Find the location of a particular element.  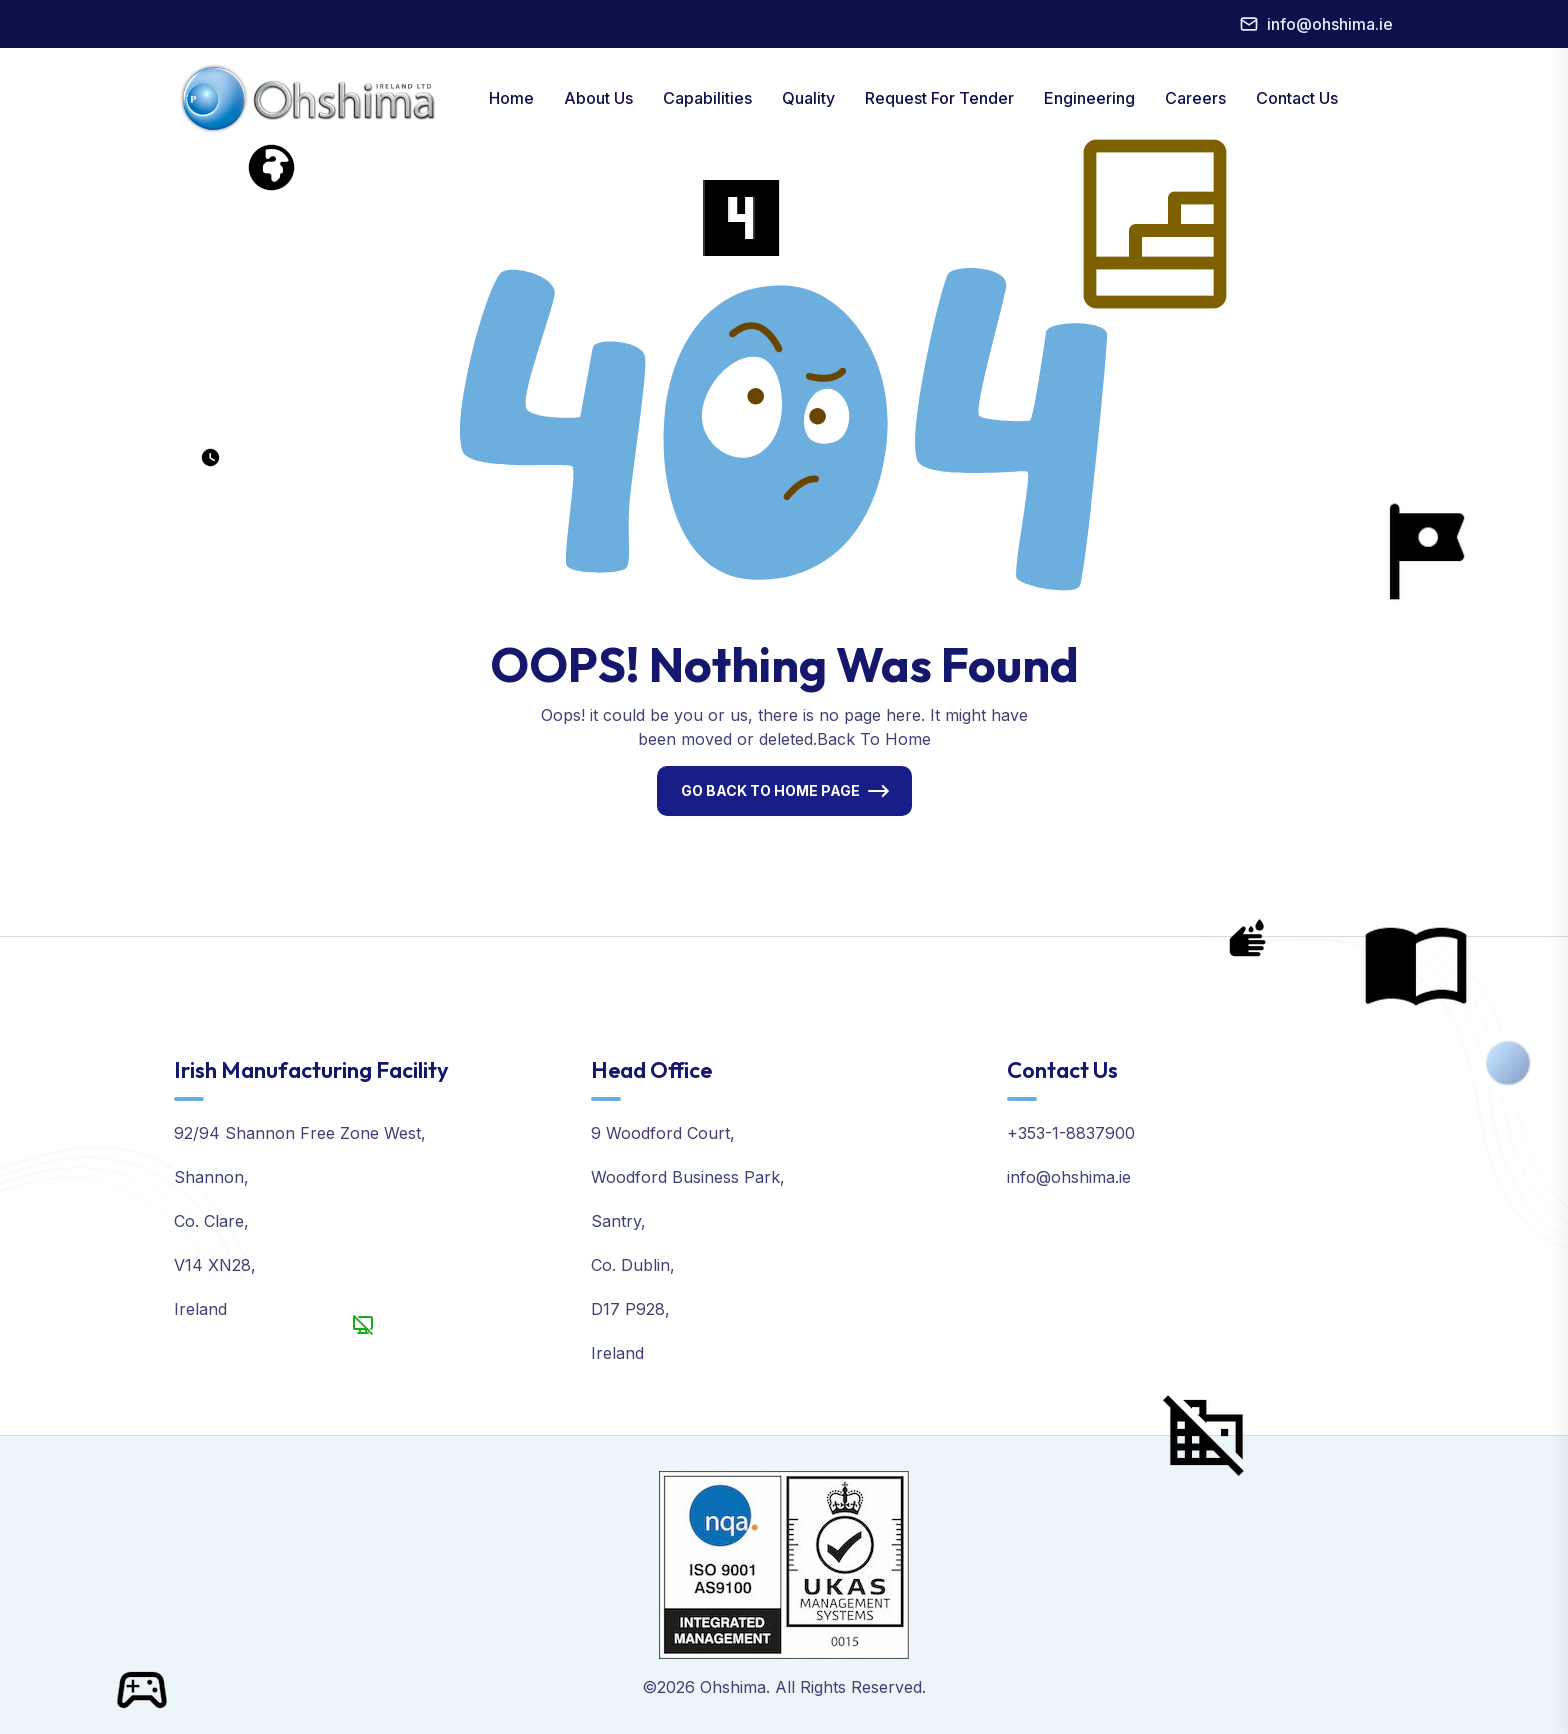

access stairs or stairway directions is located at coordinates (1155, 224).